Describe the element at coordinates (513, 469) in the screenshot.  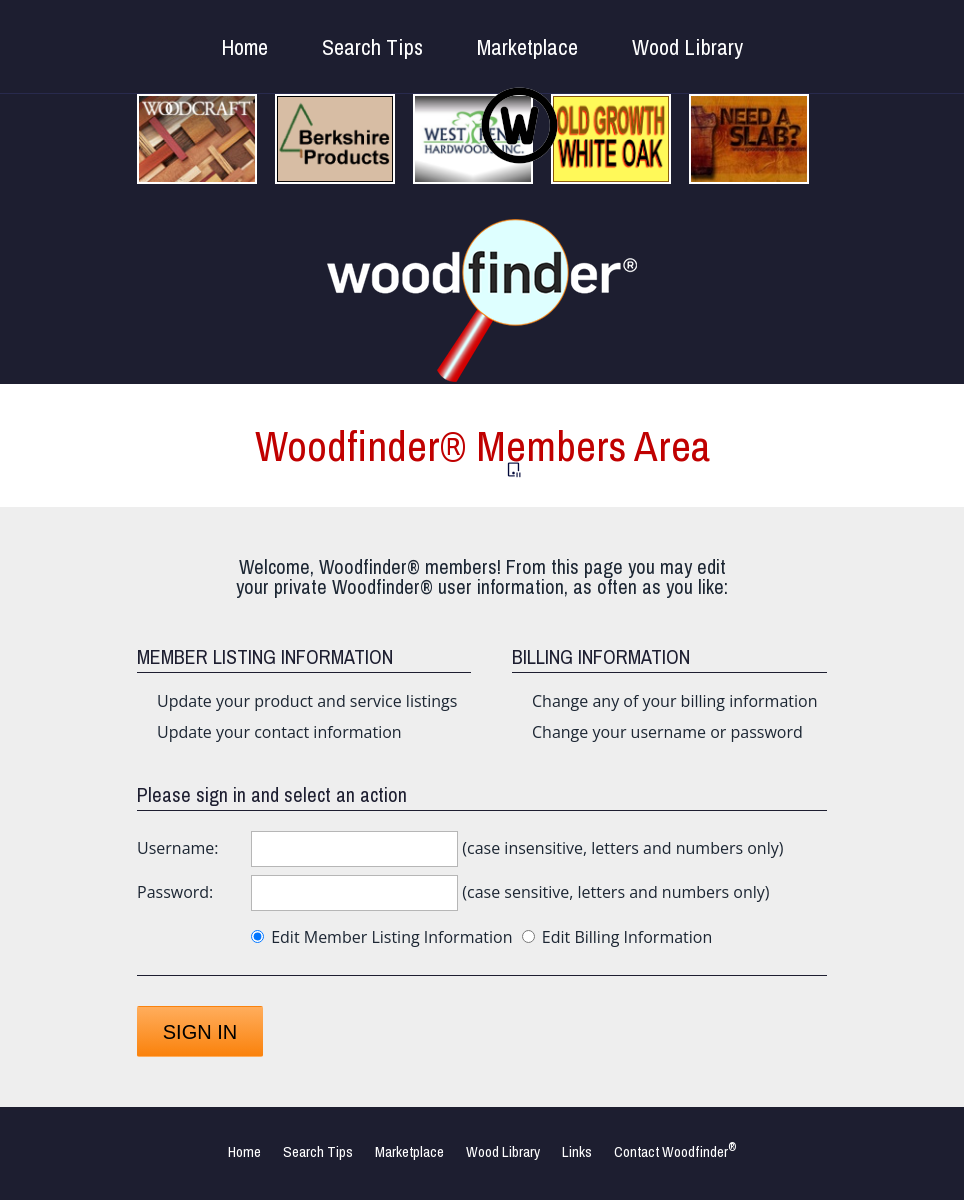
I see `pause media playback on tablet device` at that location.